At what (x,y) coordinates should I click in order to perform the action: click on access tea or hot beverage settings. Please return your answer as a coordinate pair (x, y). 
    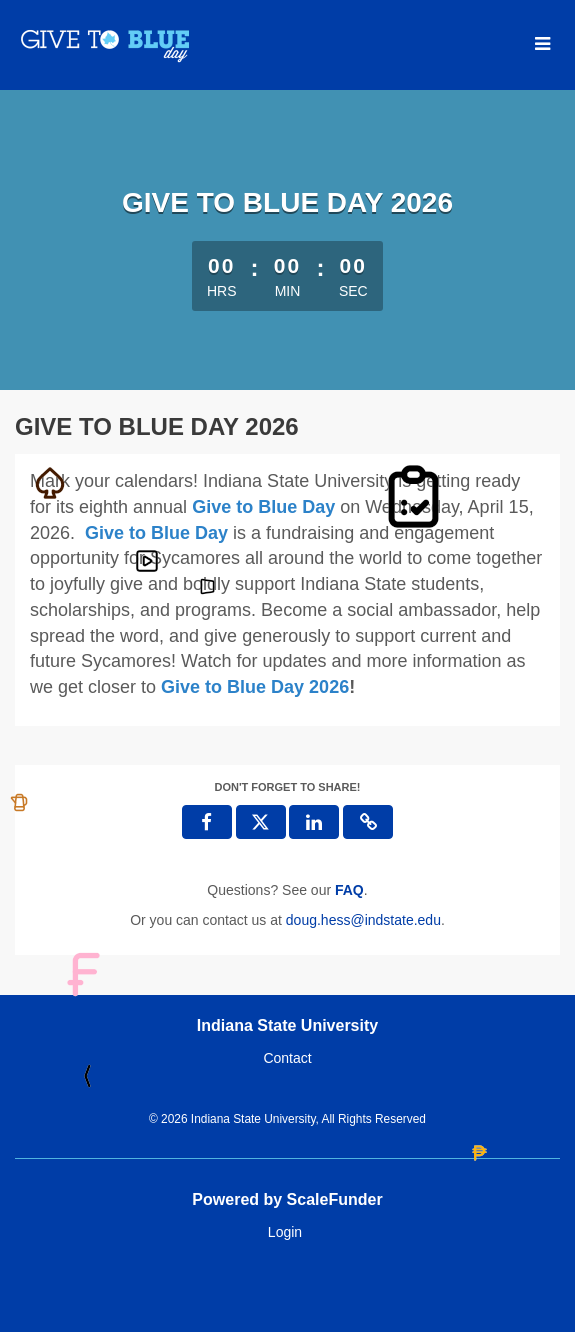
    Looking at the image, I should click on (19, 802).